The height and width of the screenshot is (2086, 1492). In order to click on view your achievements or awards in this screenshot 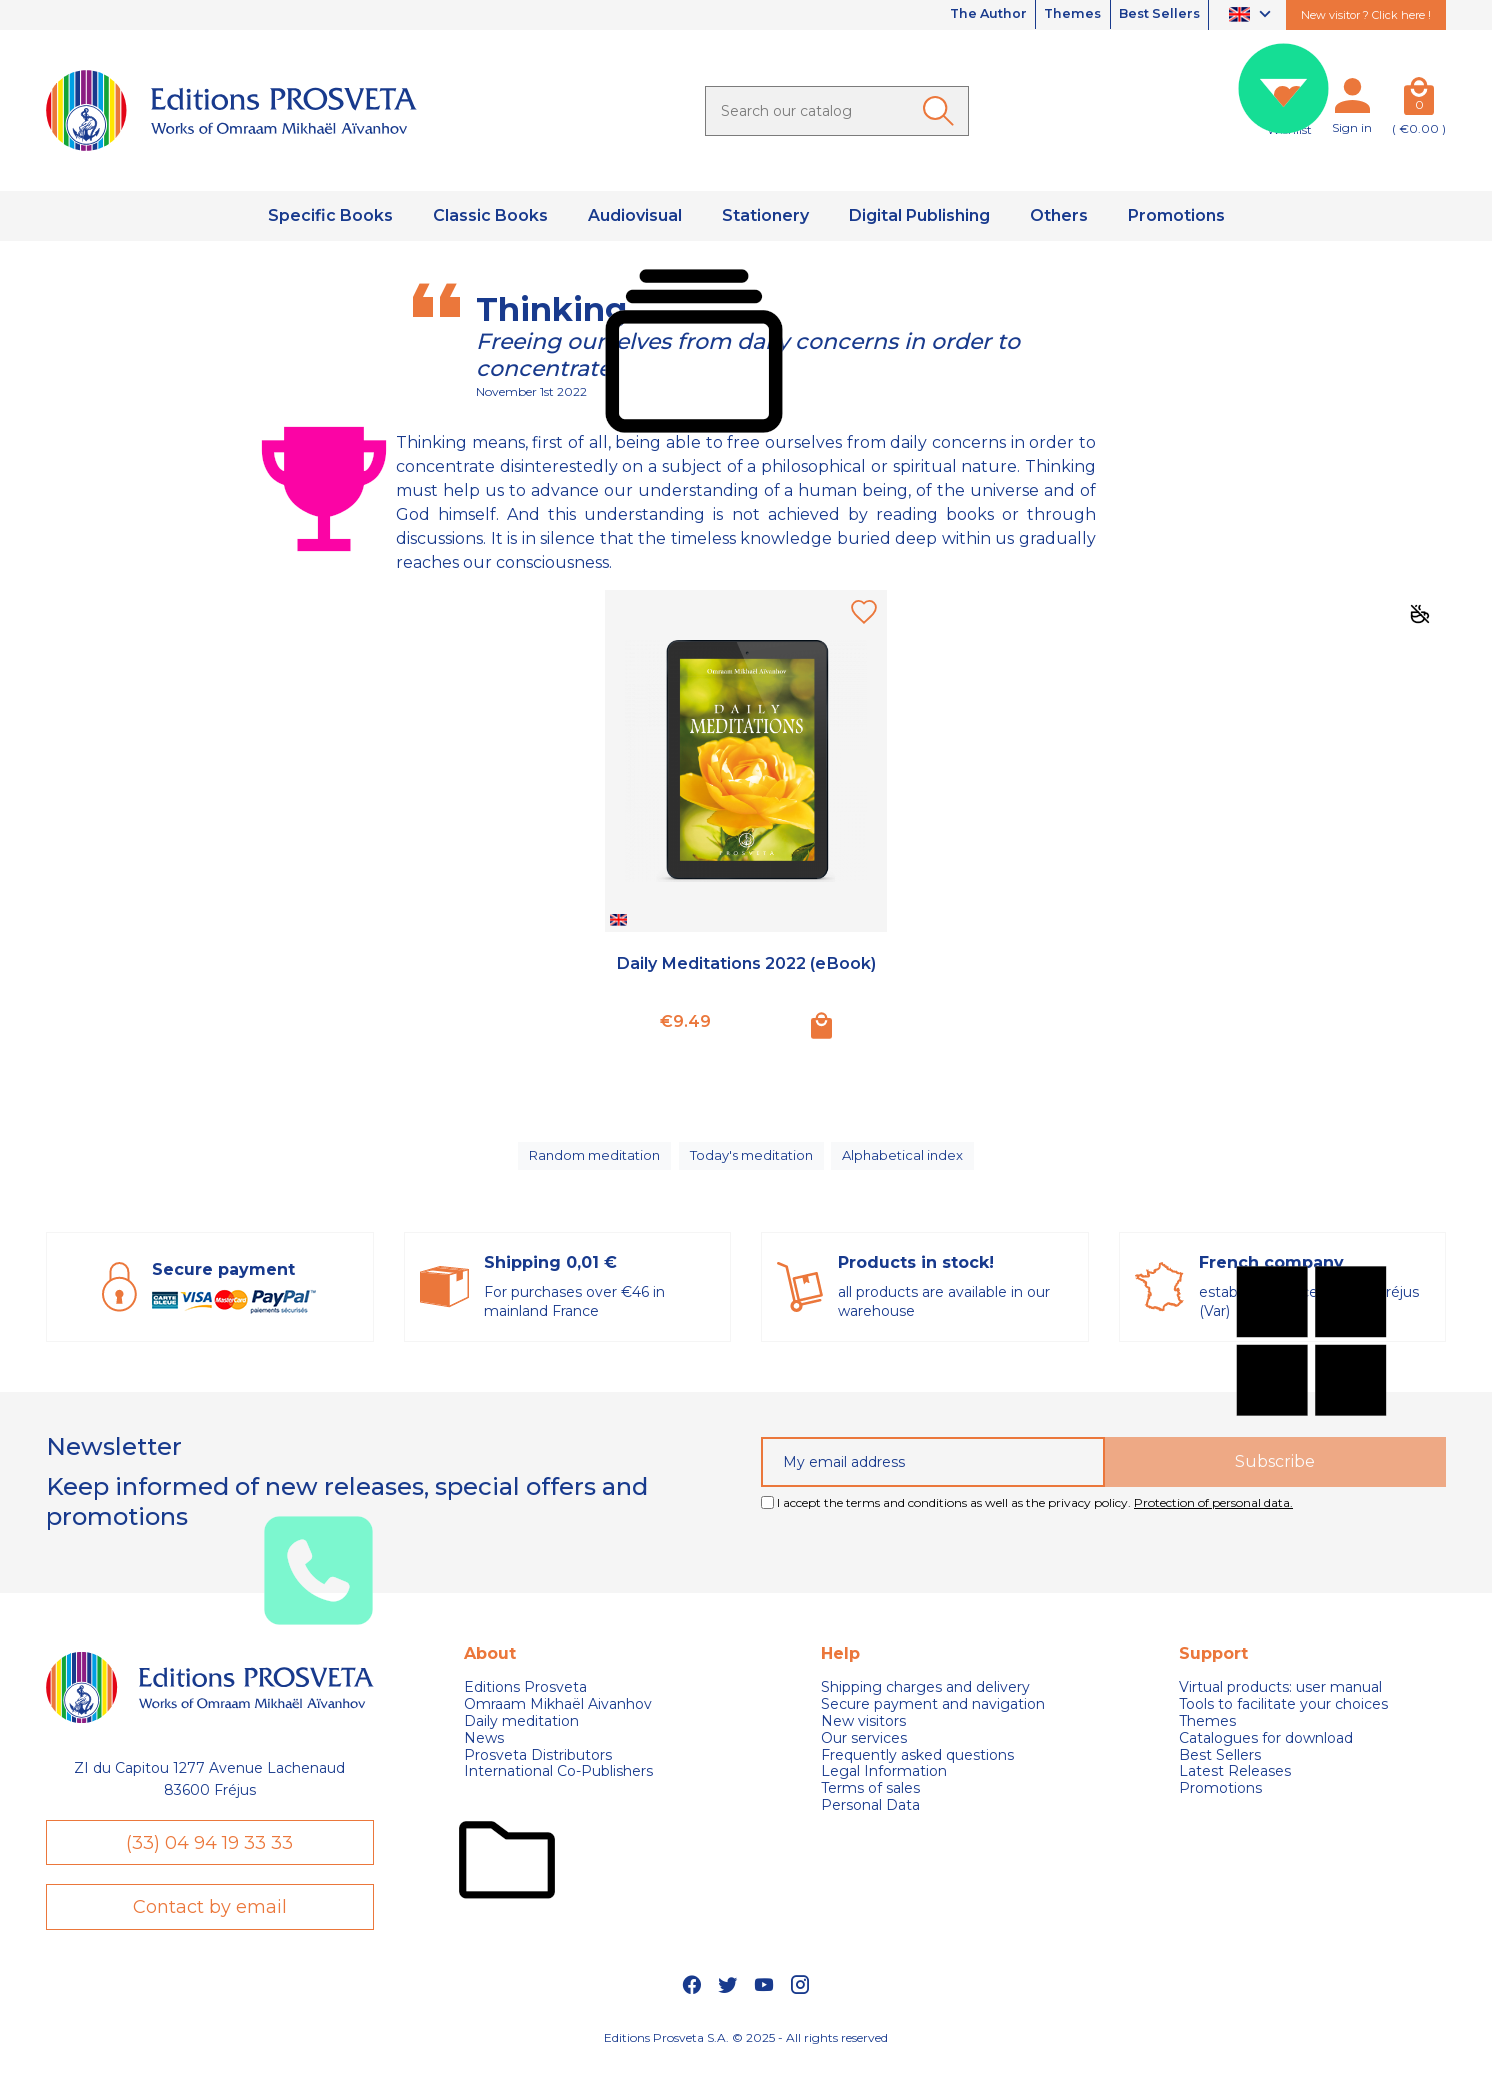, I will do `click(324, 489)`.